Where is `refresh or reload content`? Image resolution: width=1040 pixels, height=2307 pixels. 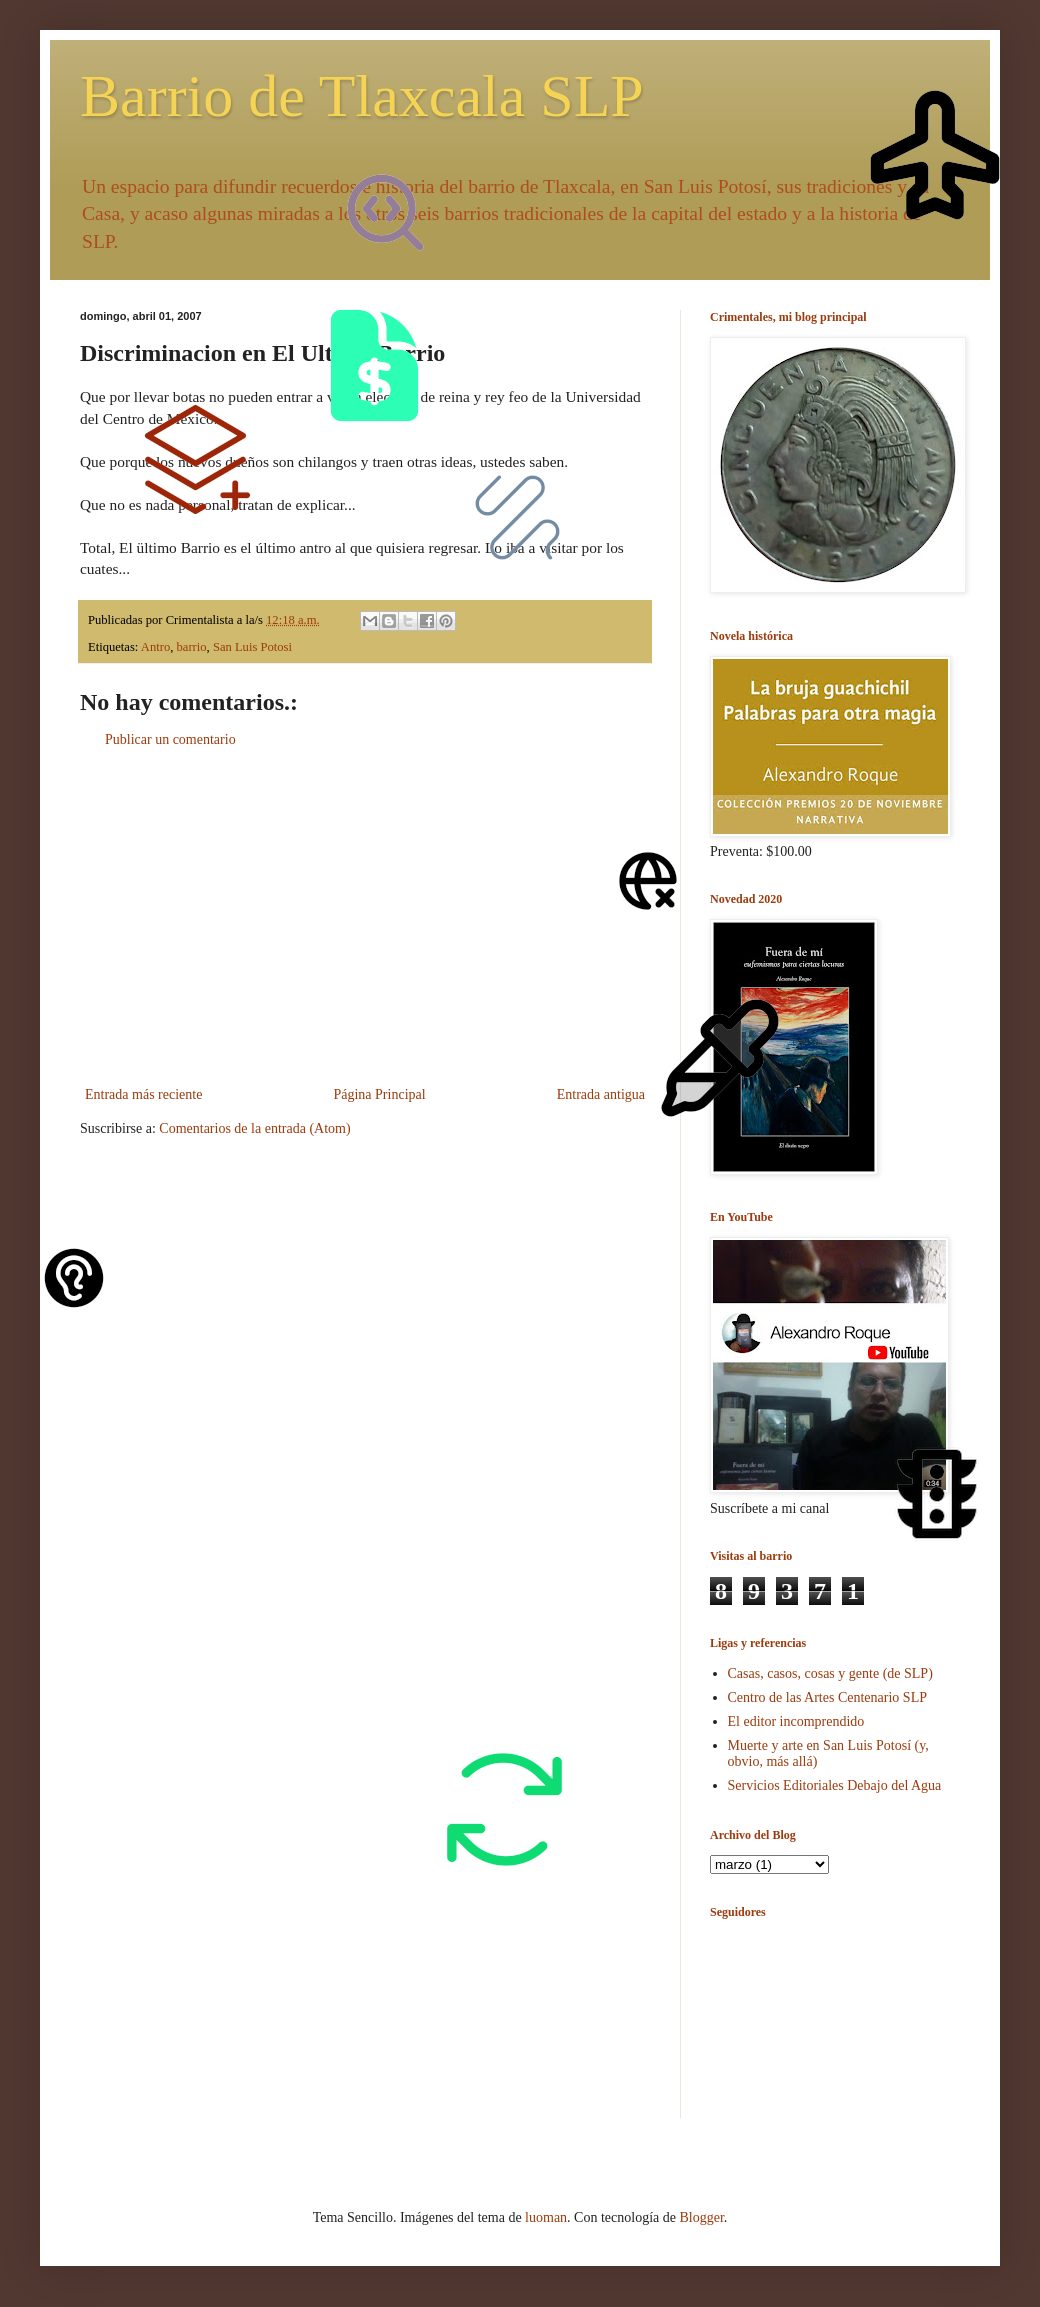
refresh or reload content is located at coordinates (504, 1809).